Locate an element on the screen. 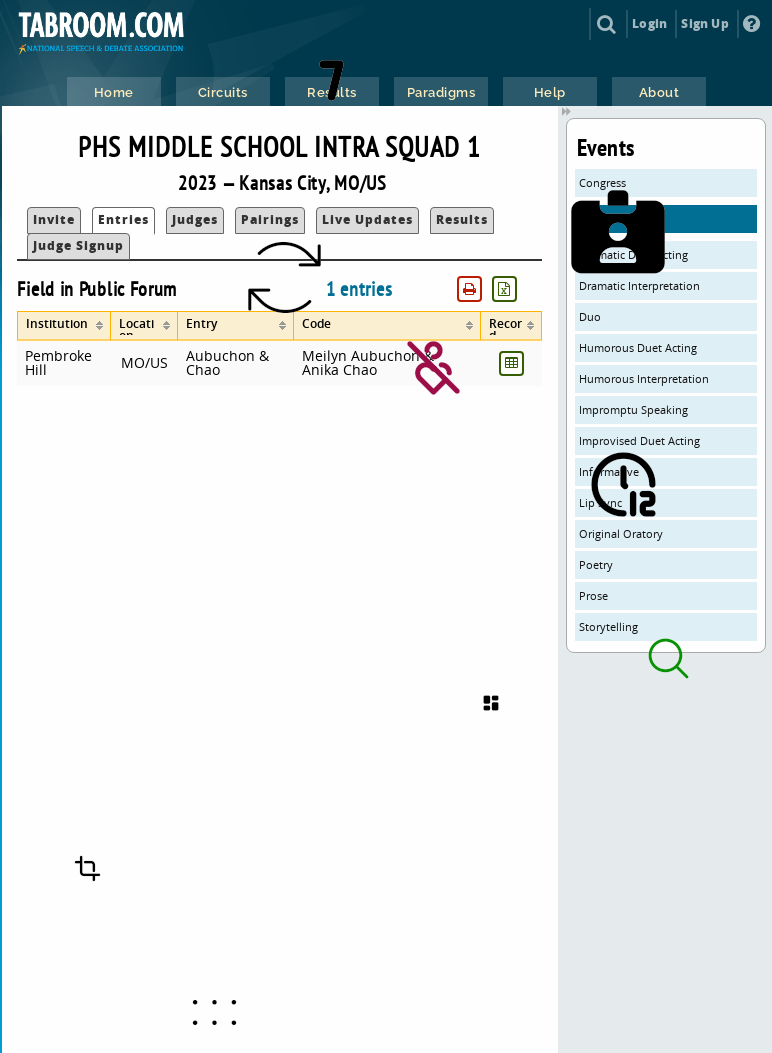 The image size is (772, 1053). drag to reorder or rearrange items is located at coordinates (214, 1012).